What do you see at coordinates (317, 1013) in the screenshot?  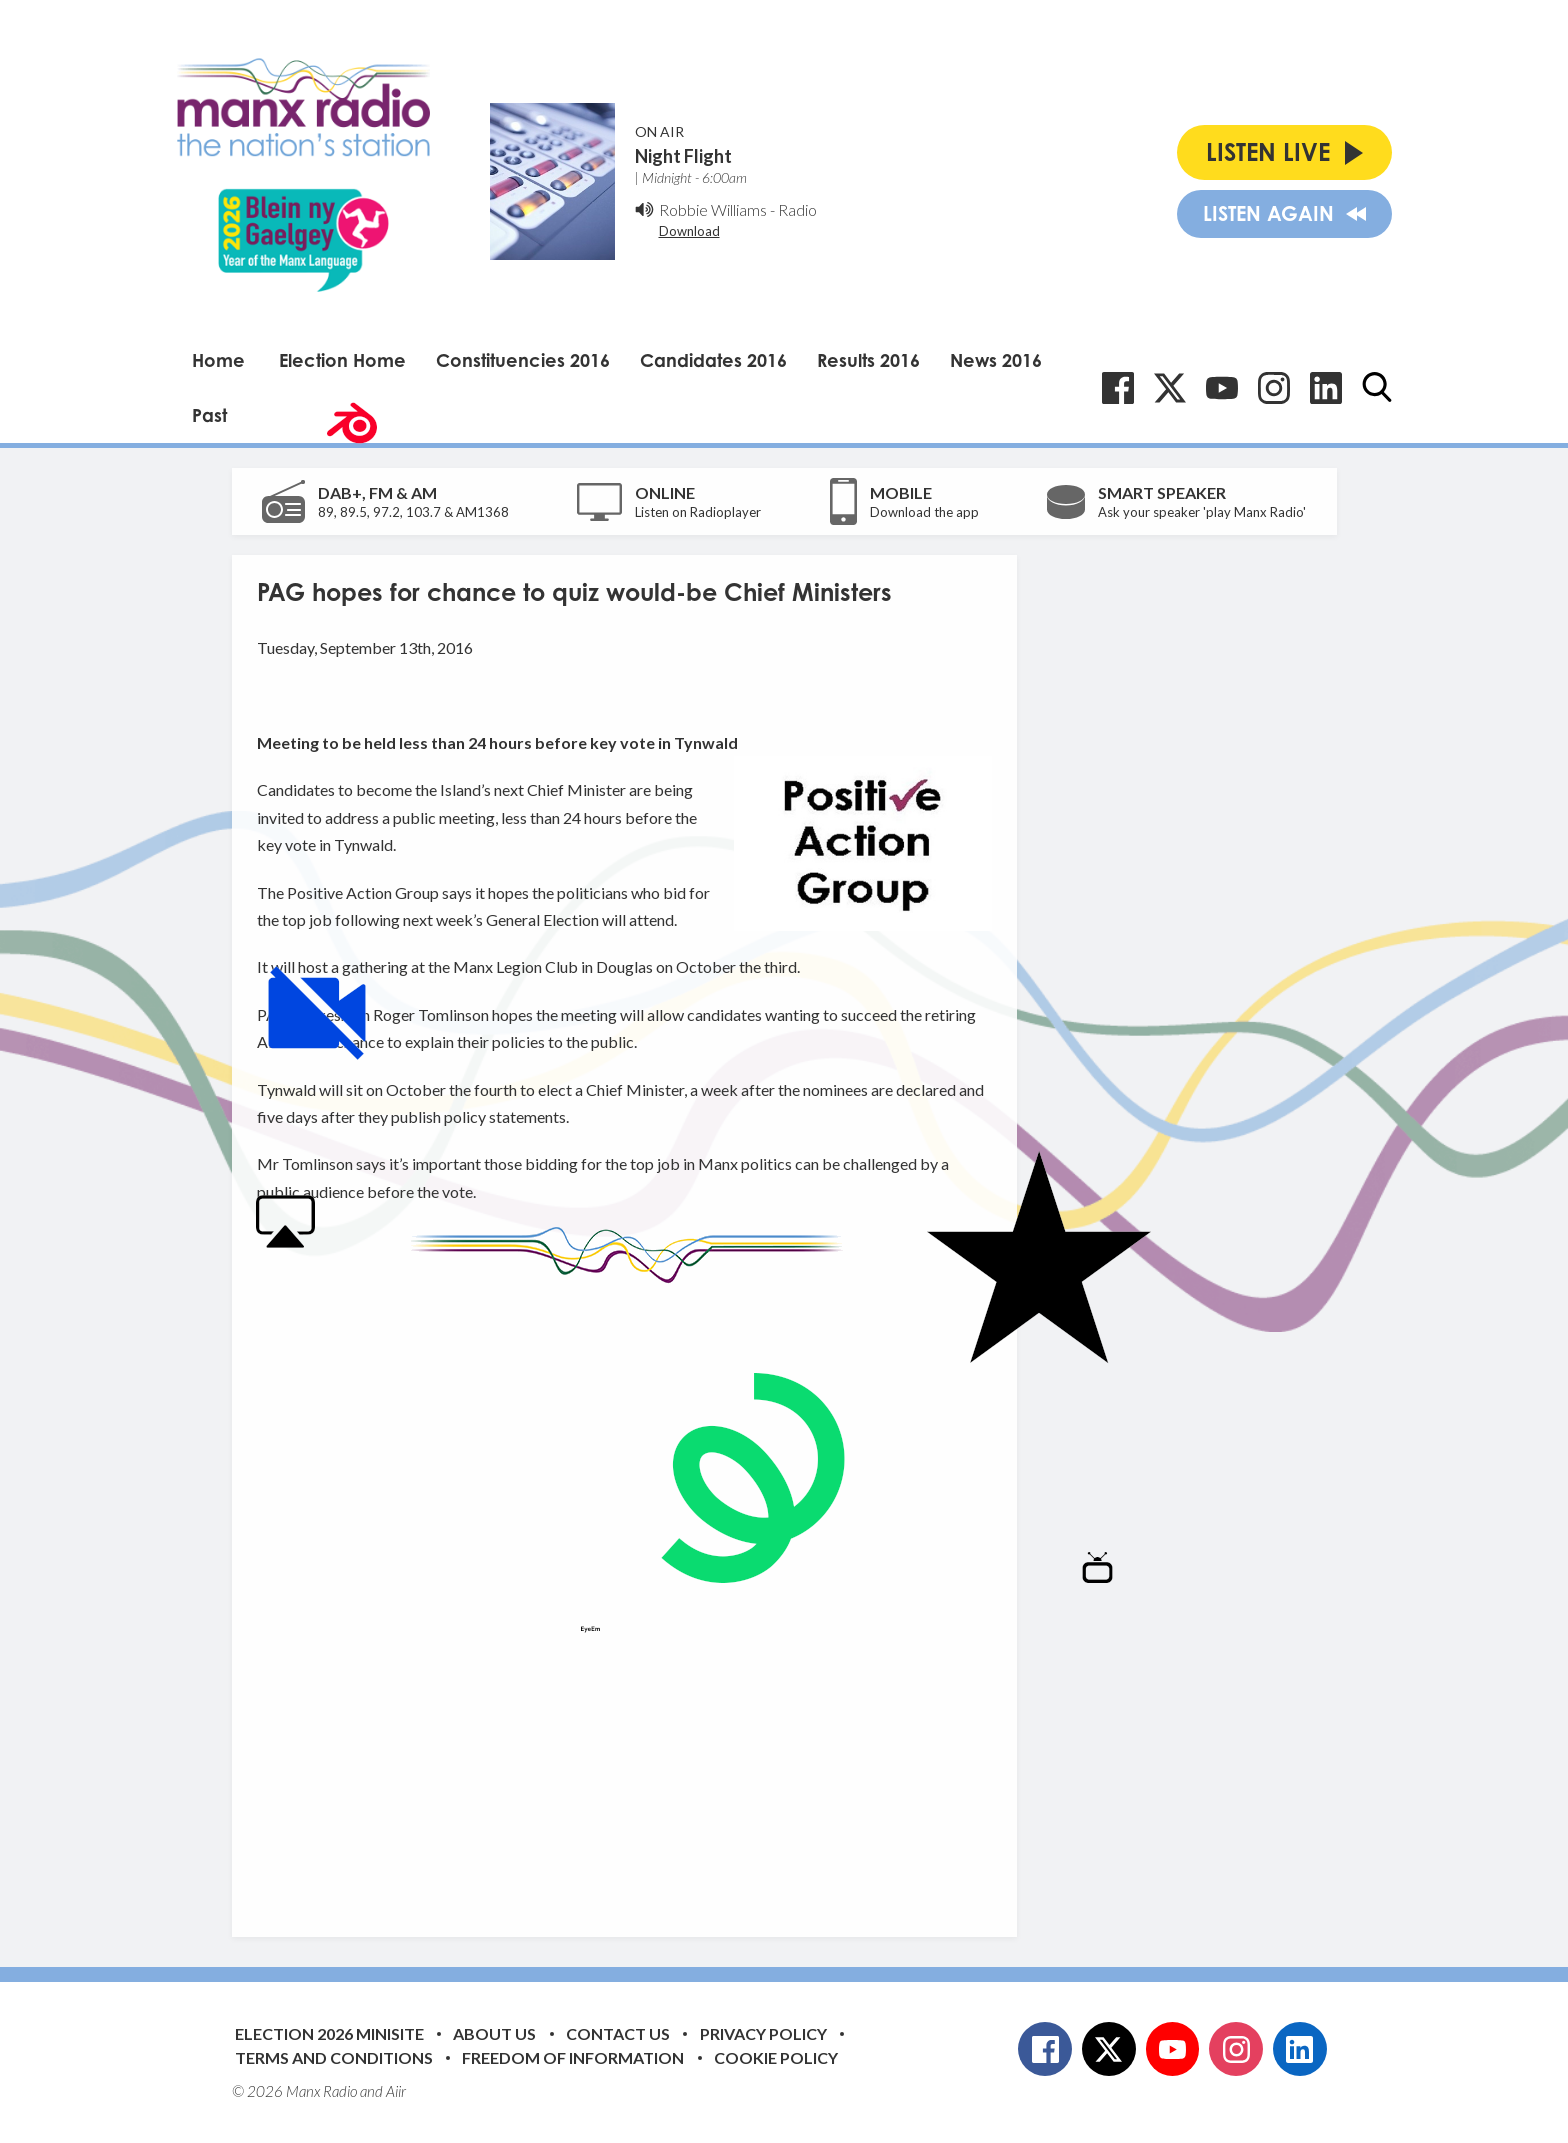 I see `turn off camera or disable video` at bounding box center [317, 1013].